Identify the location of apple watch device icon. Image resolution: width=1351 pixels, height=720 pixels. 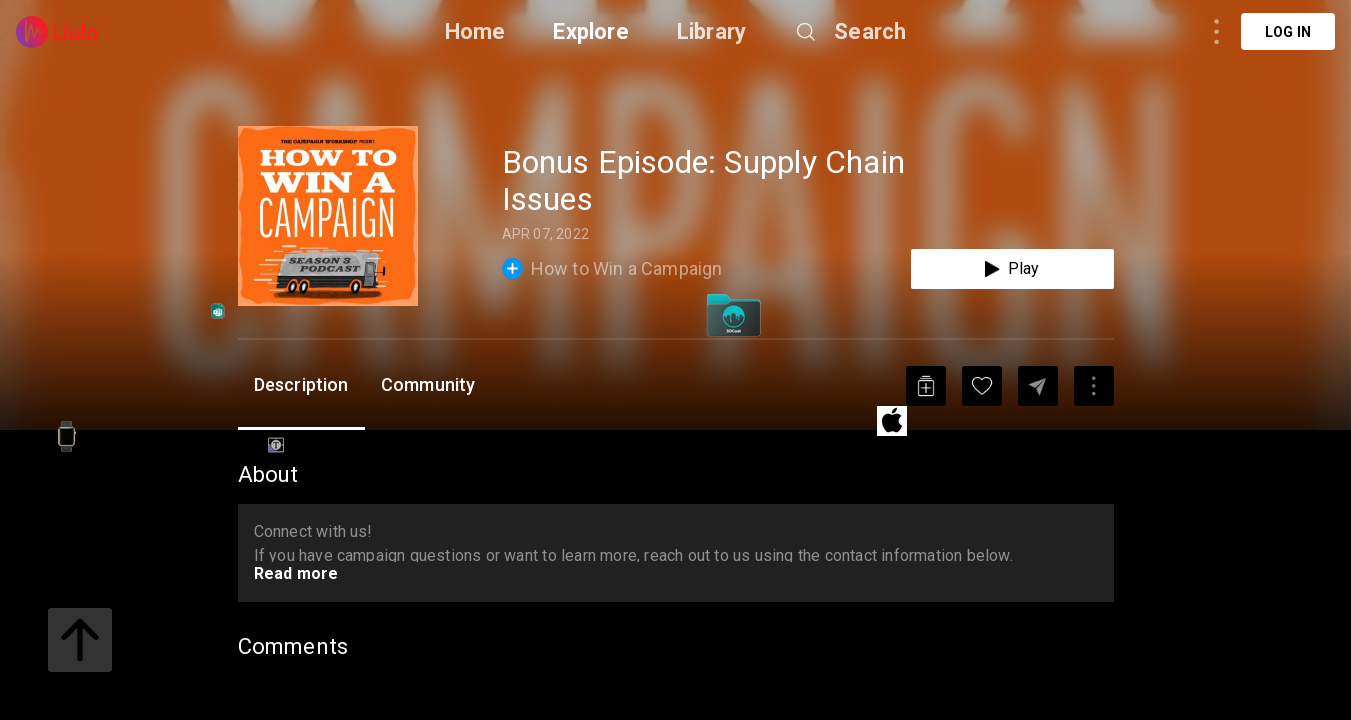
(66, 436).